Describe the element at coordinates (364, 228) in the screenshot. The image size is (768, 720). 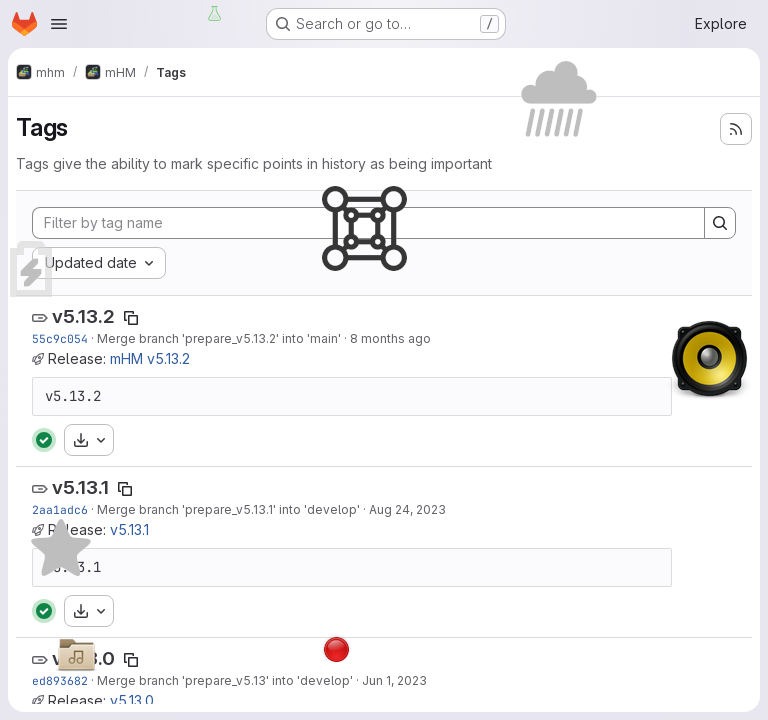
I see `open gnome boxes virtual machine manager` at that location.